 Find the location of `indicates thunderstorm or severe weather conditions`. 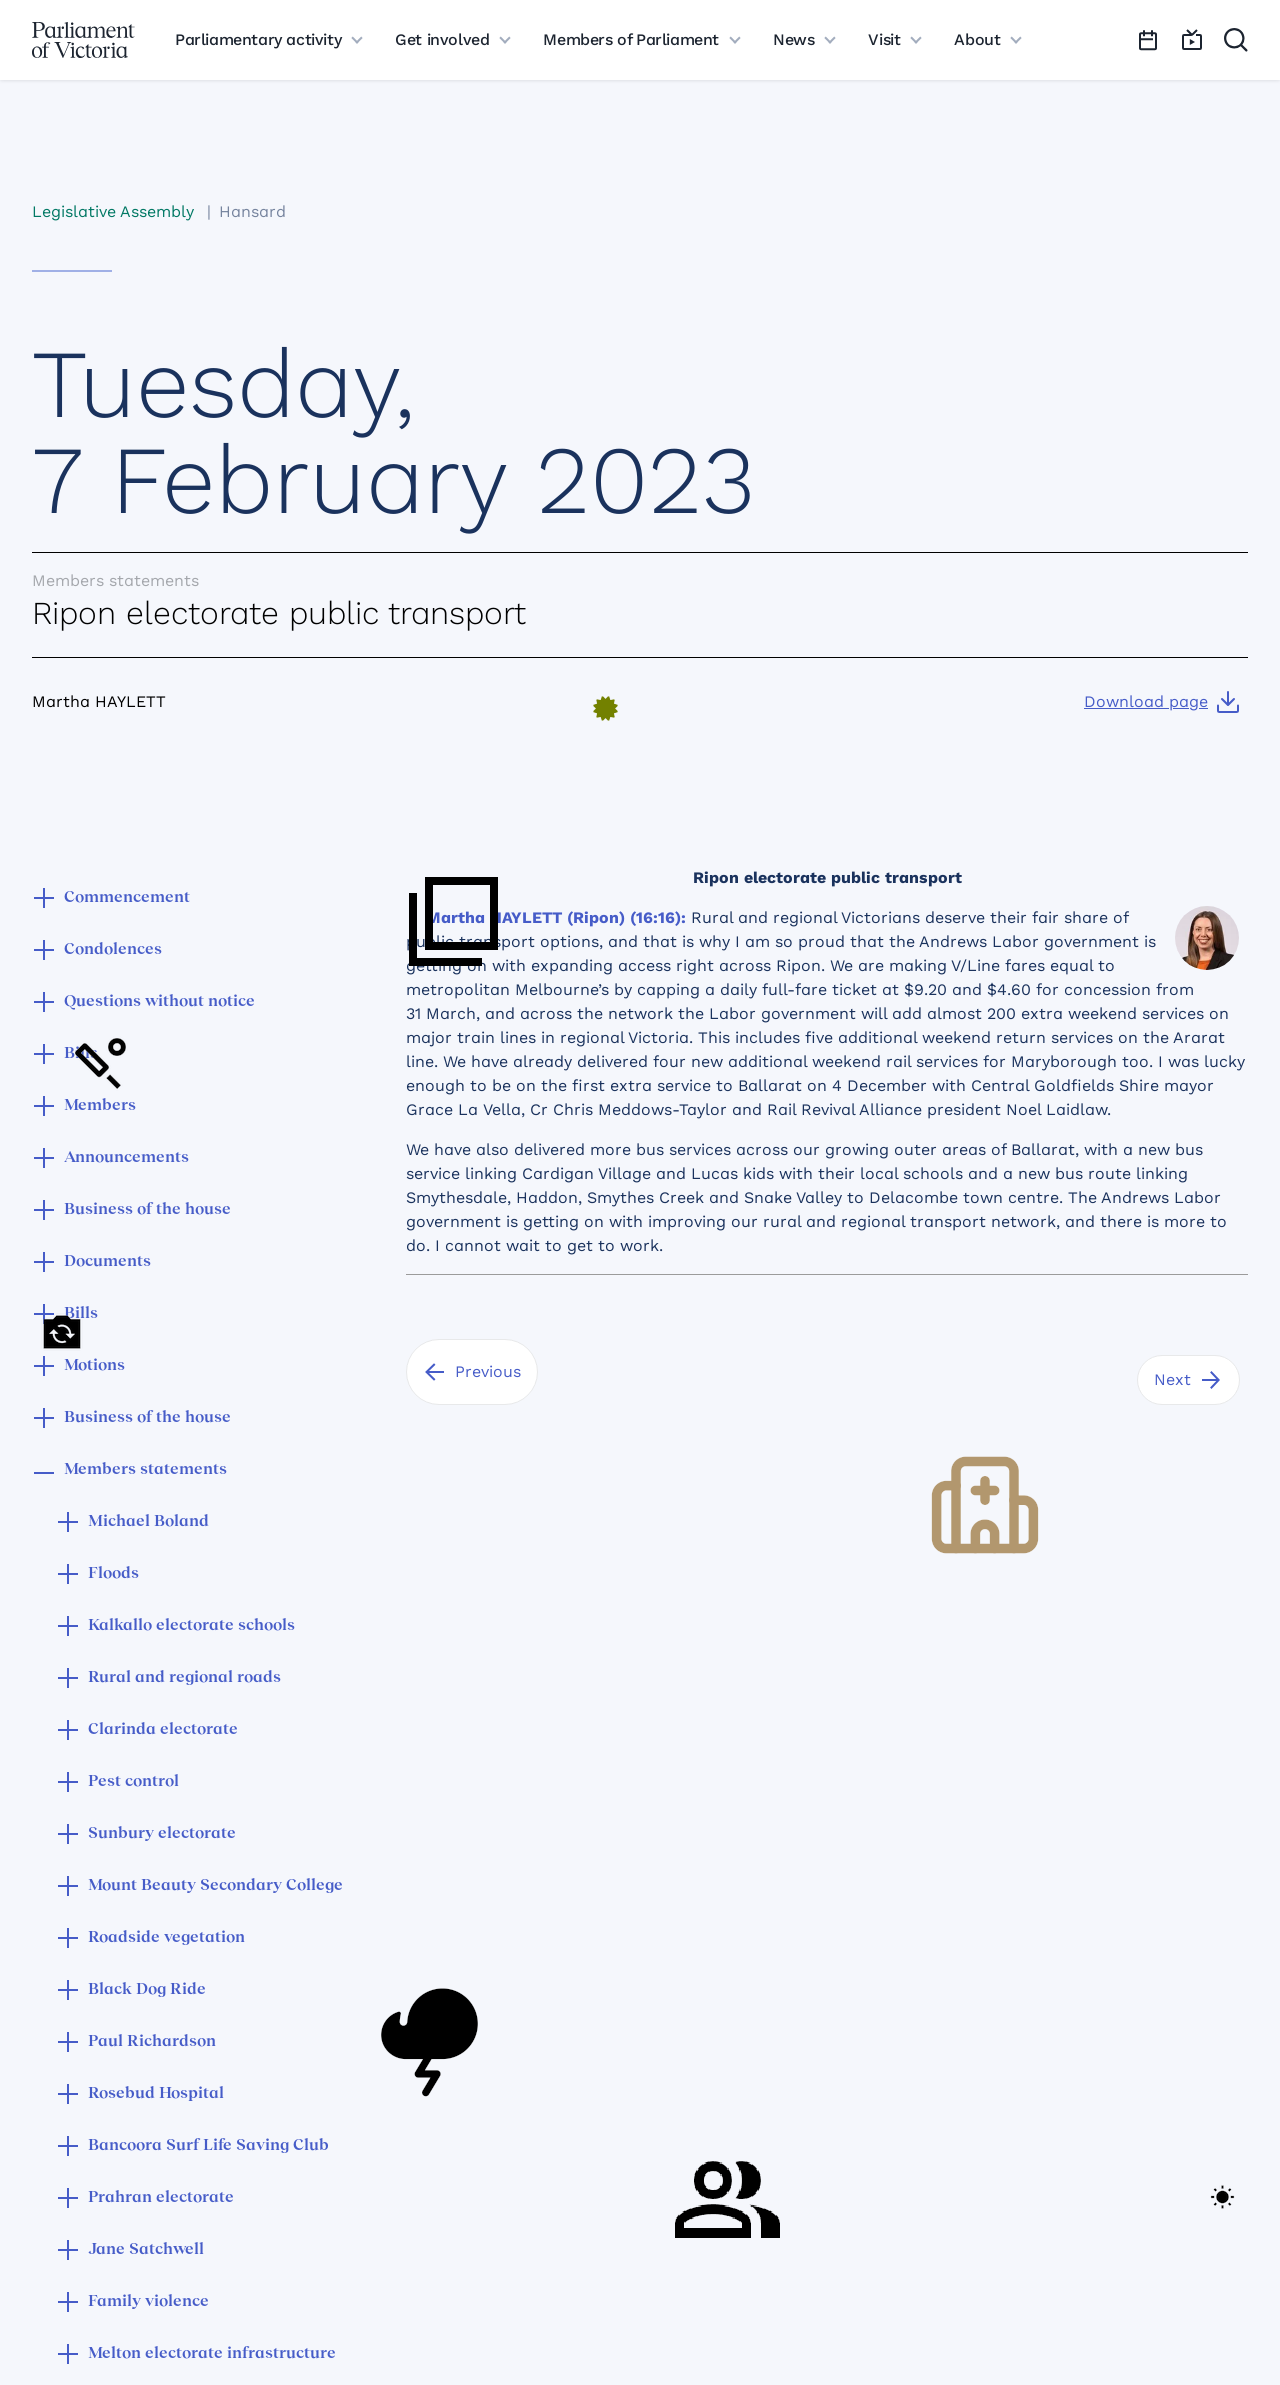

indicates thunderstorm or severe weather conditions is located at coordinates (429, 2040).